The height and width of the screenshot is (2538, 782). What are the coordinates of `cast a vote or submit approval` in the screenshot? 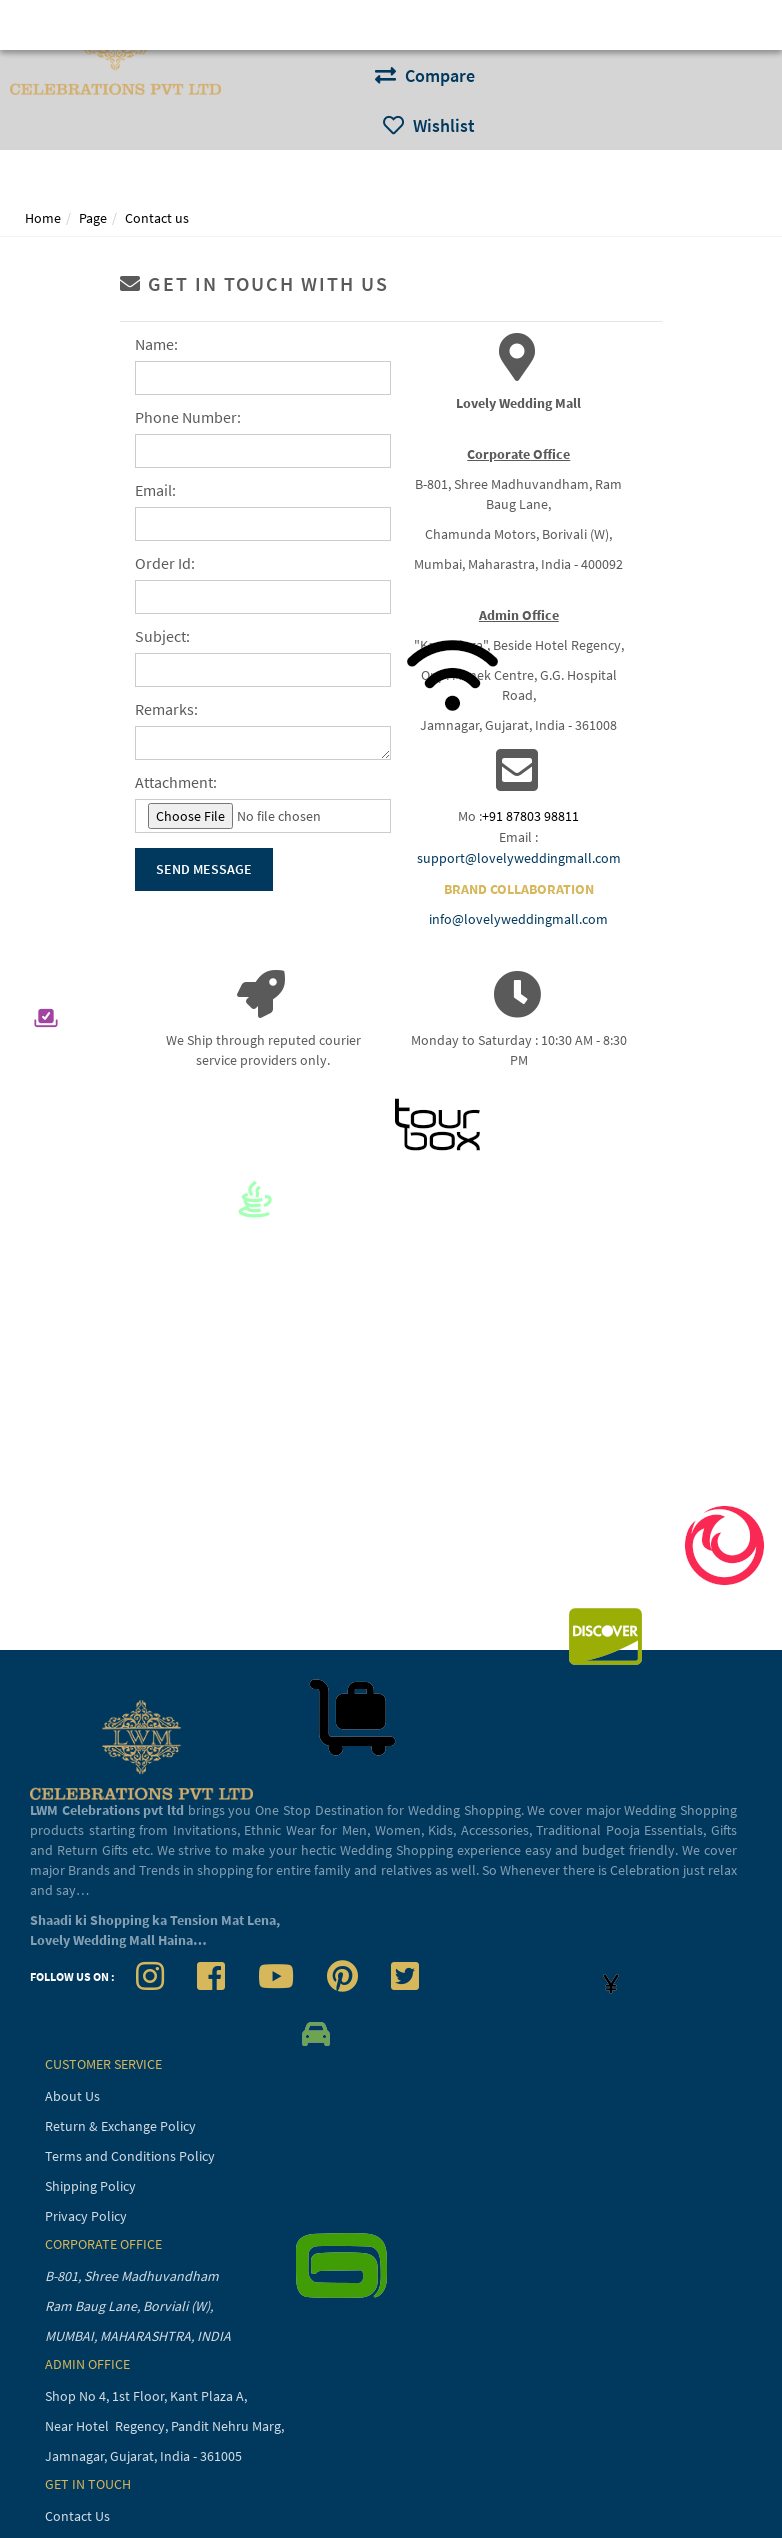 It's located at (46, 1018).